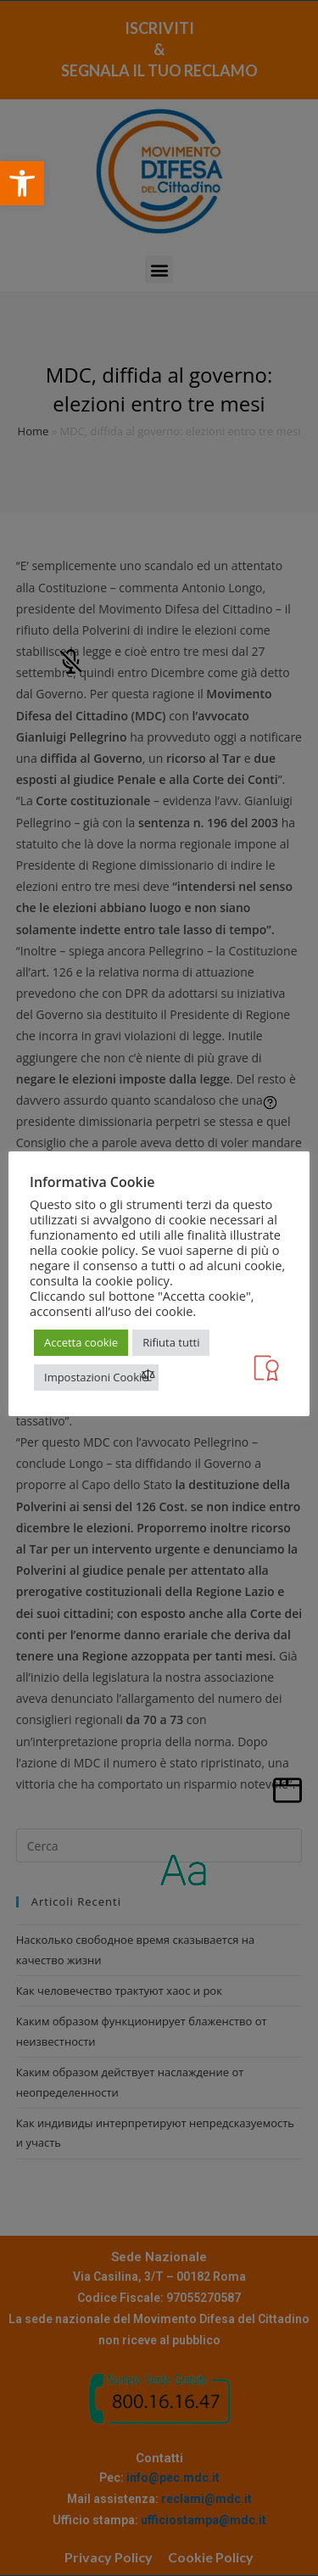 This screenshot has height=2576, width=318. What do you see at coordinates (148, 1375) in the screenshot?
I see `view license or legal information` at bounding box center [148, 1375].